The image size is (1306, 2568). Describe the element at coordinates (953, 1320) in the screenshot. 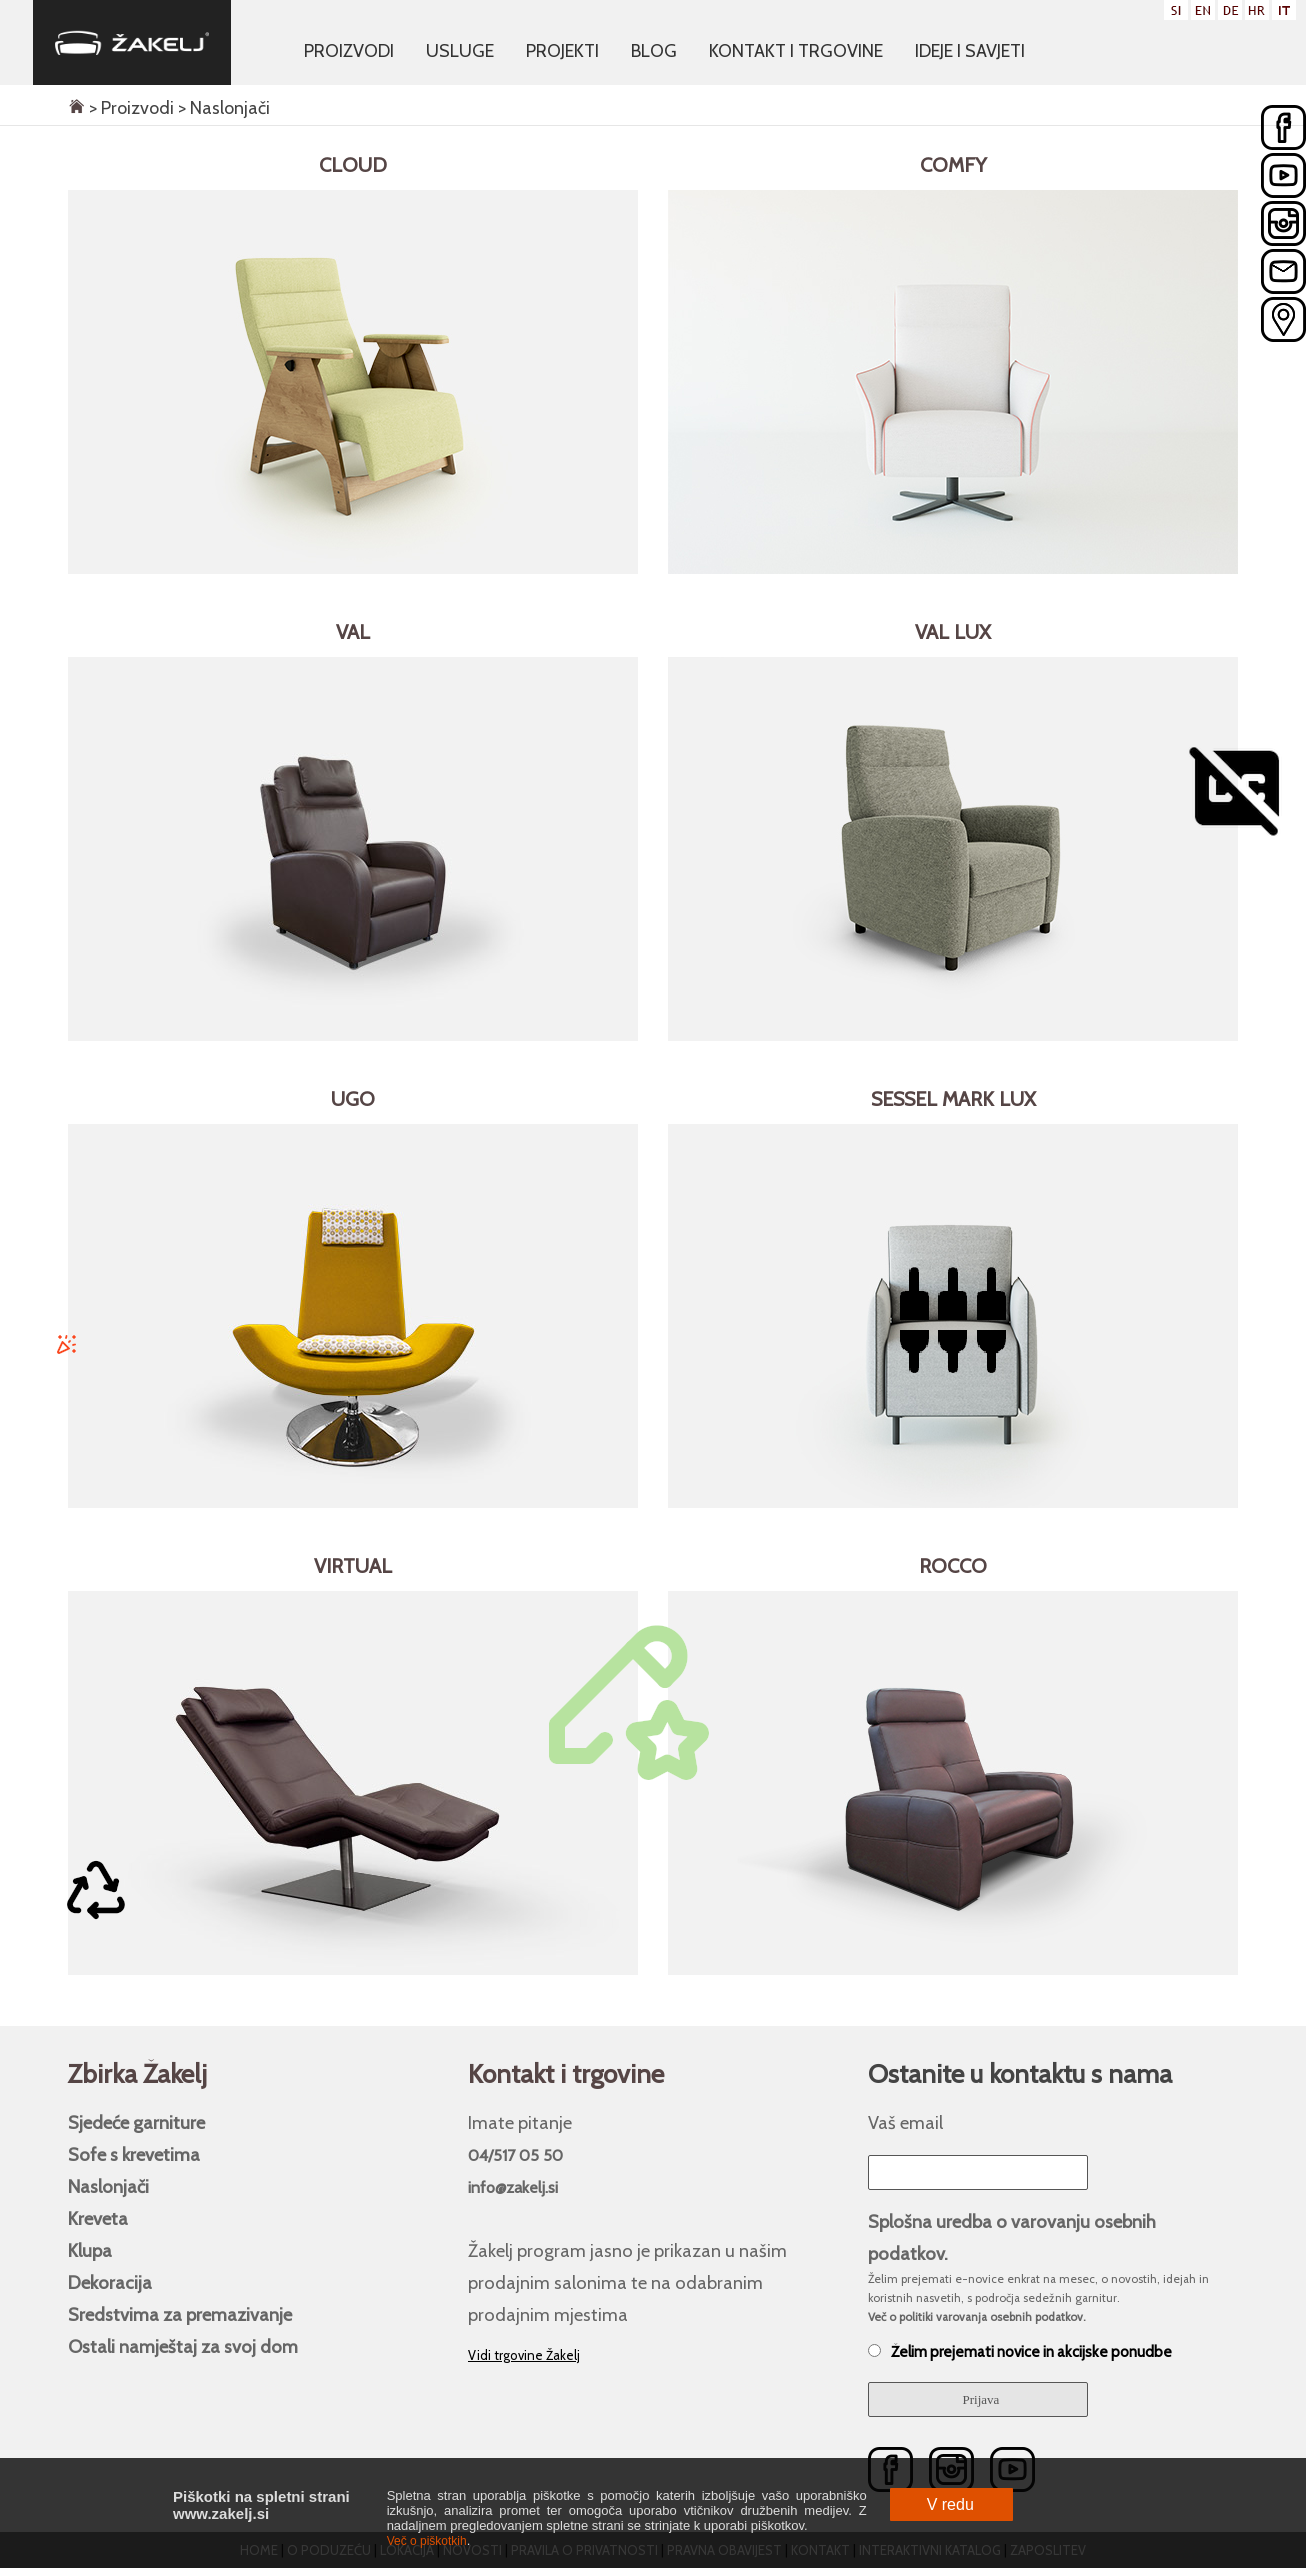

I see `access audio/video input settings` at that location.